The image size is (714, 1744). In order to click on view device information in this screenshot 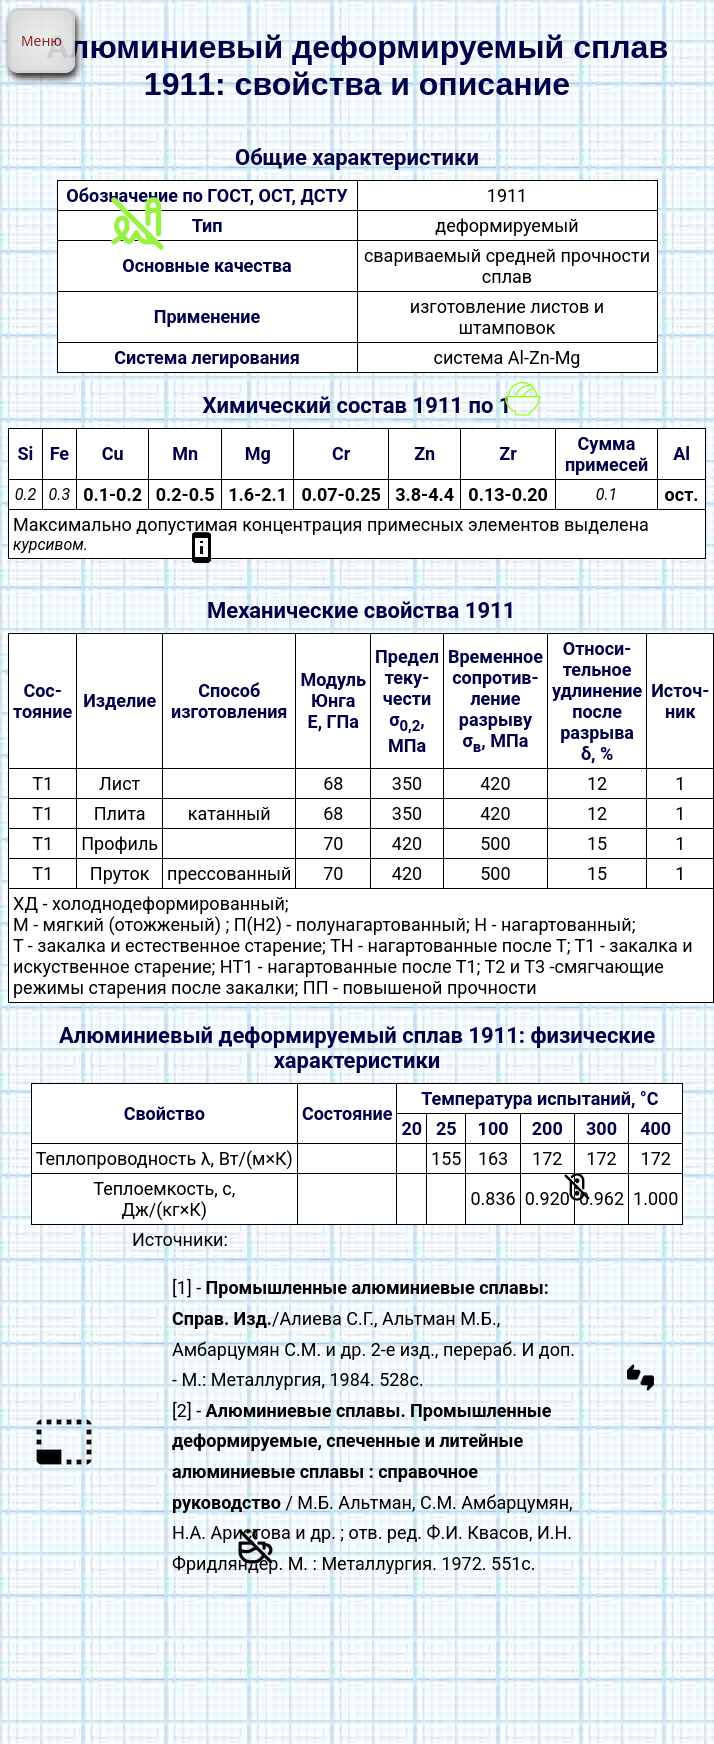, I will do `click(201, 547)`.